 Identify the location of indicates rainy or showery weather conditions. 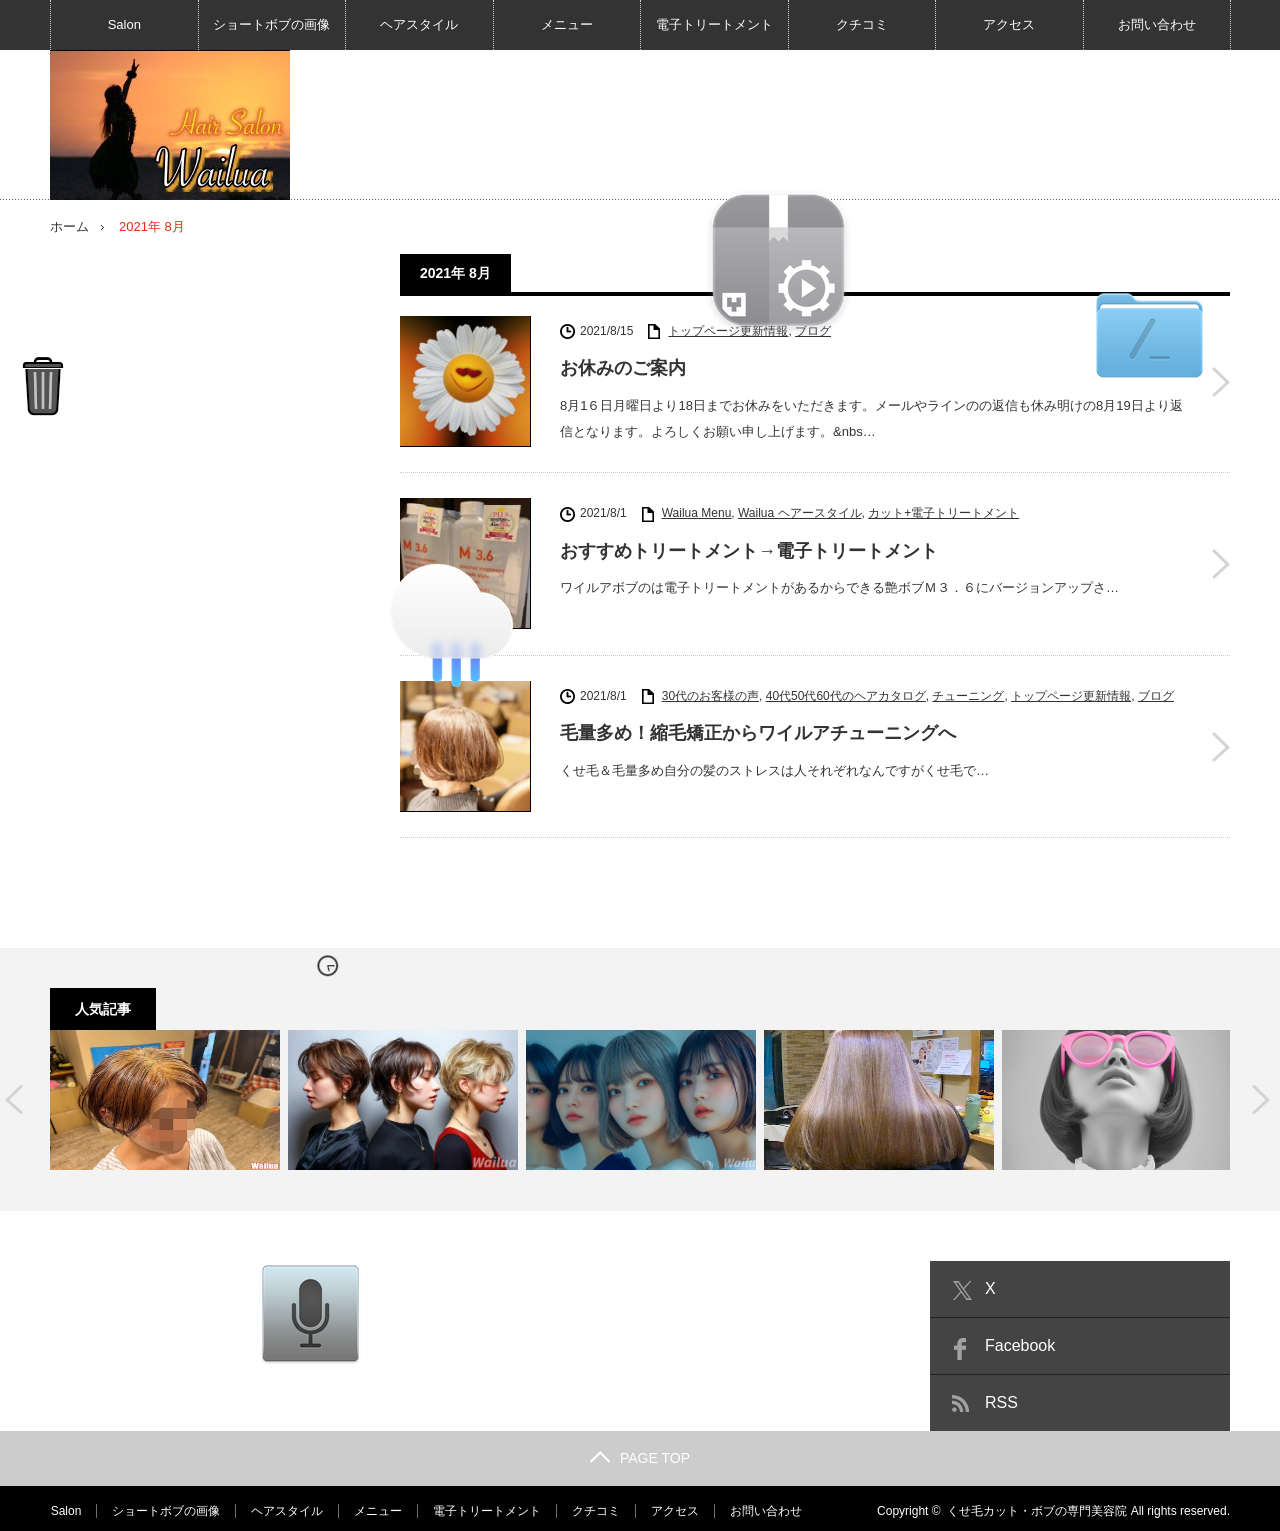
(451, 625).